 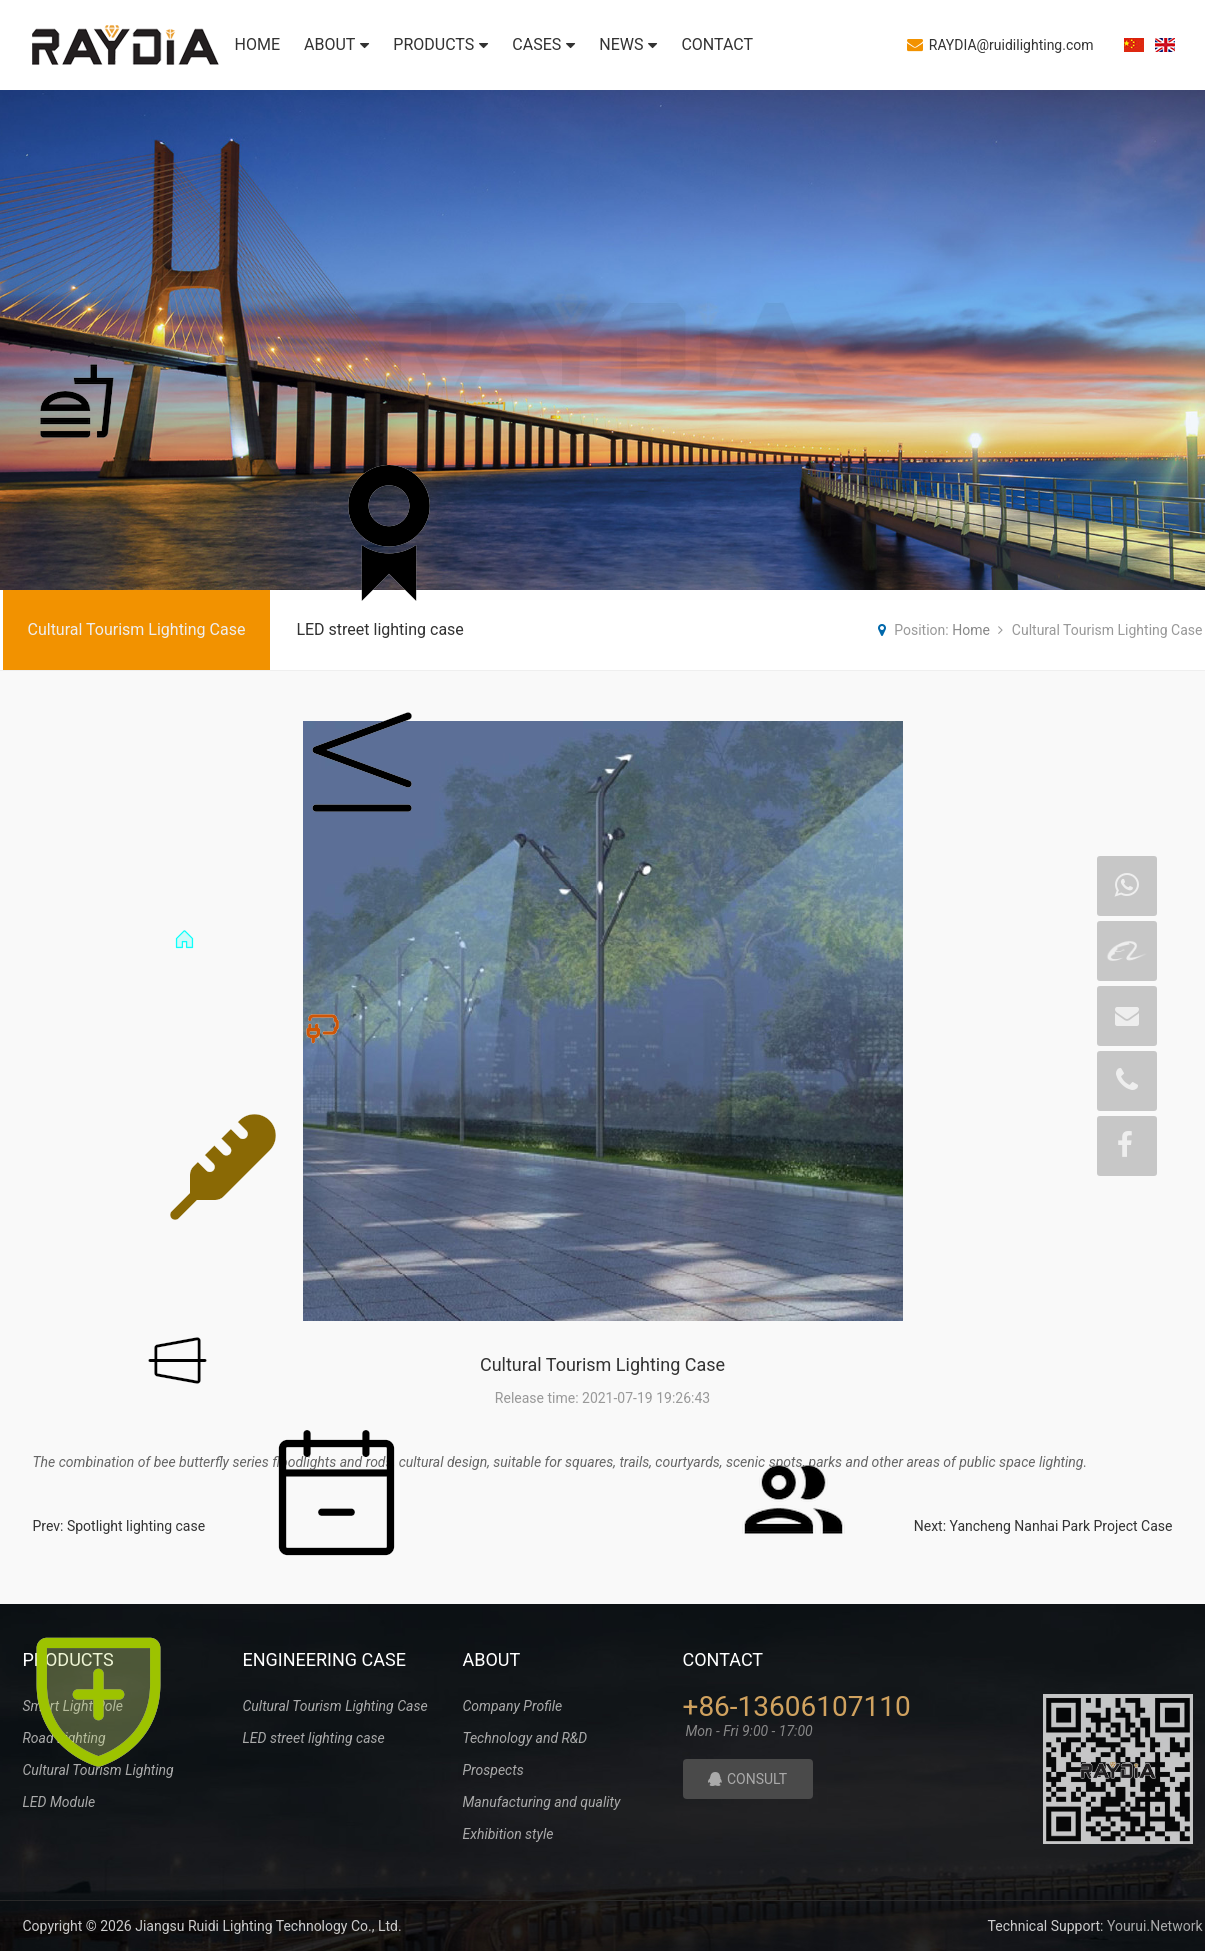 I want to click on navigate to home screen, so click(x=184, y=939).